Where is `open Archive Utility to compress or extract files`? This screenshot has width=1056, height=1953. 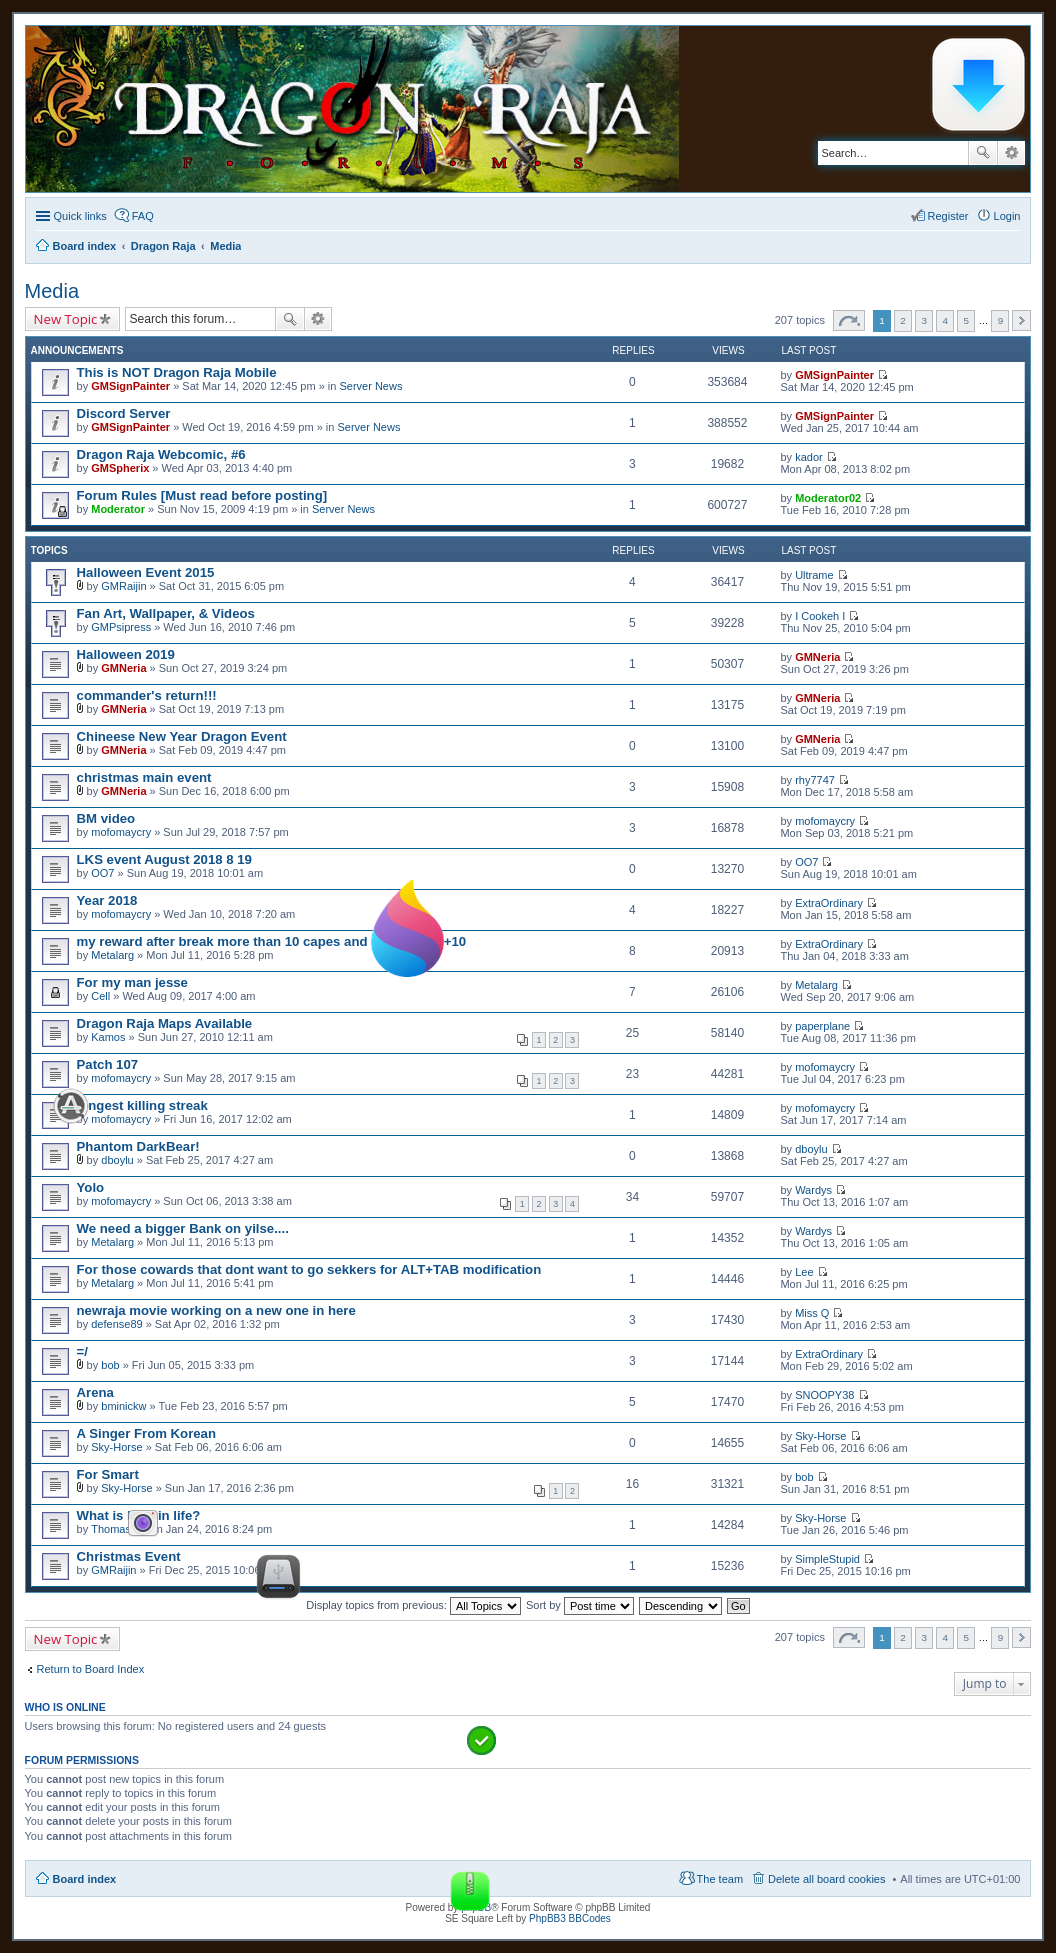 open Archive Utility to compress or extract files is located at coordinates (470, 1891).